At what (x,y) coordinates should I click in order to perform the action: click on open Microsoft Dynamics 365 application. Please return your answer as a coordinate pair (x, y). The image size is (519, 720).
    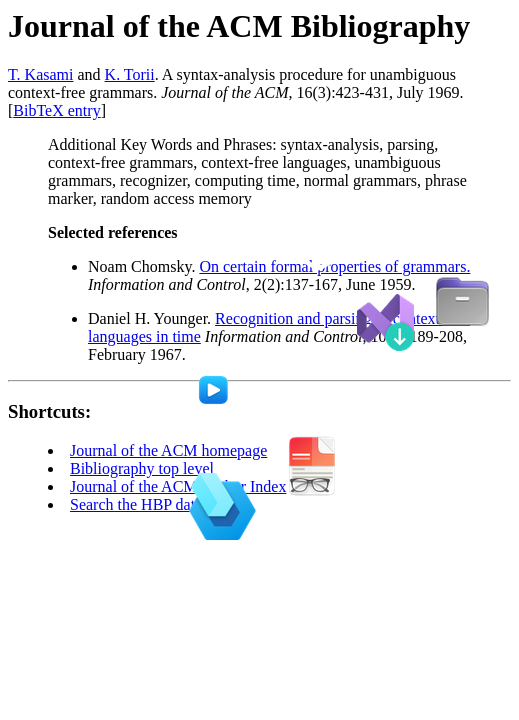
    Looking at the image, I should click on (222, 506).